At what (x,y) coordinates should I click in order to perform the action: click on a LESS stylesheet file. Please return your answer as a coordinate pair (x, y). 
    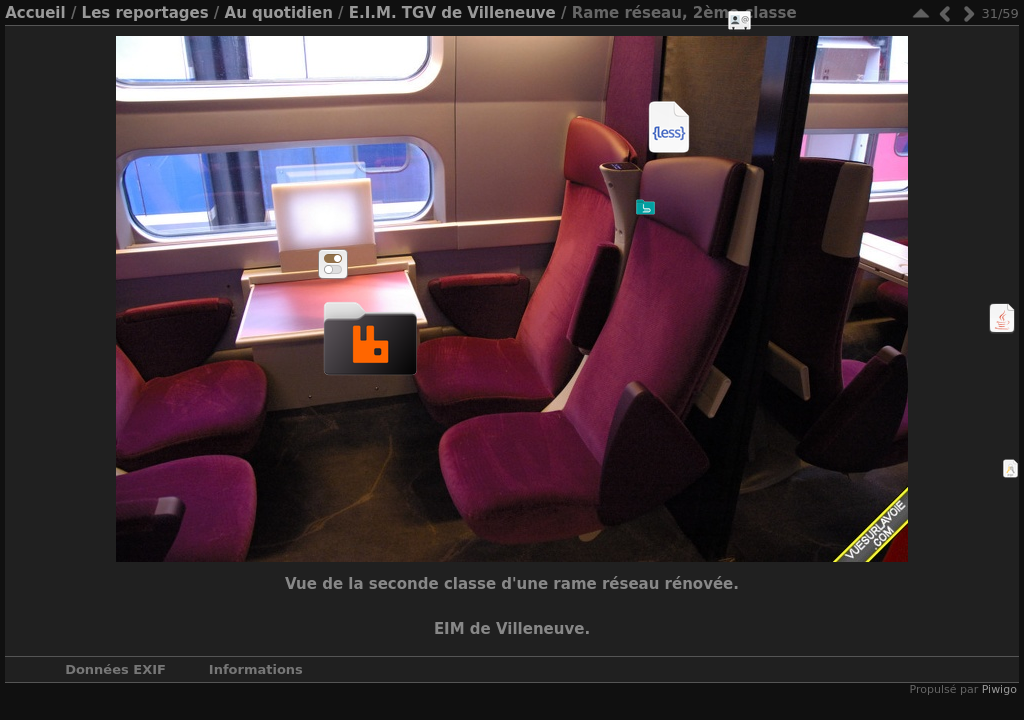
    Looking at the image, I should click on (669, 127).